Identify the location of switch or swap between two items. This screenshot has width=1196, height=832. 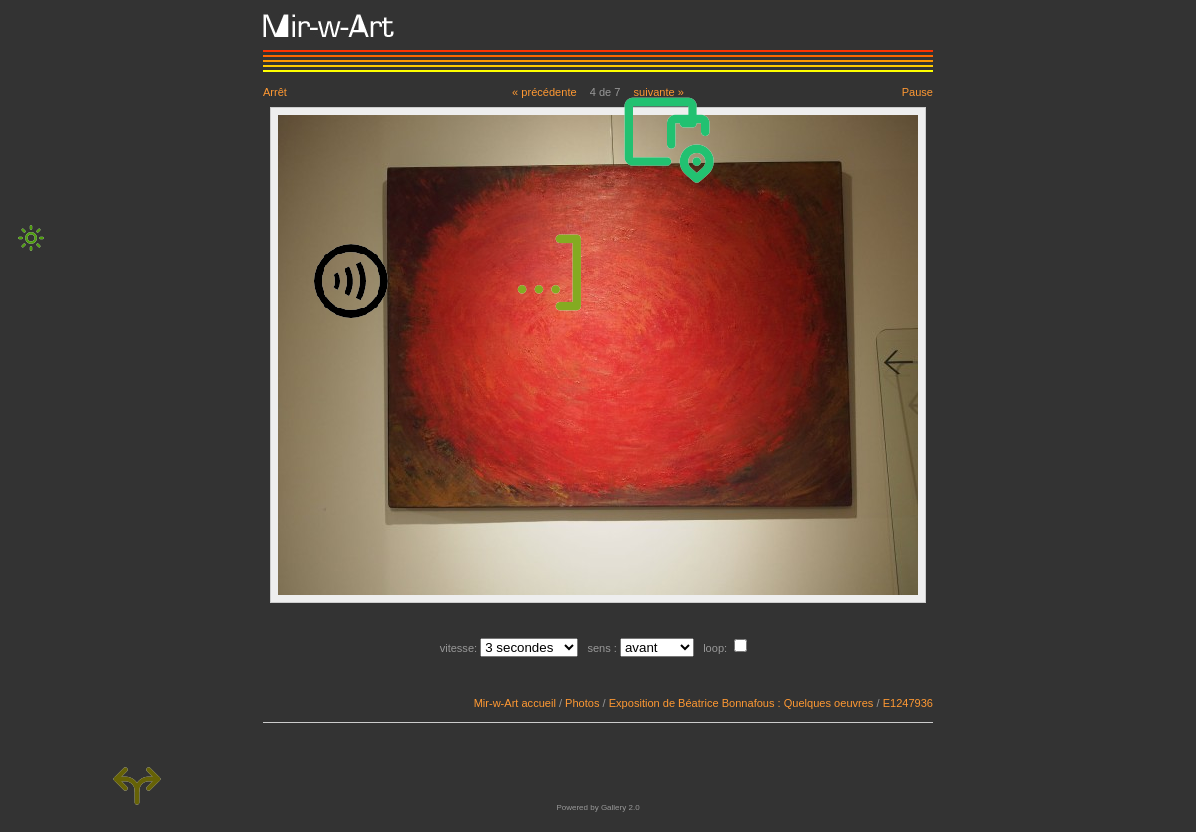
(137, 786).